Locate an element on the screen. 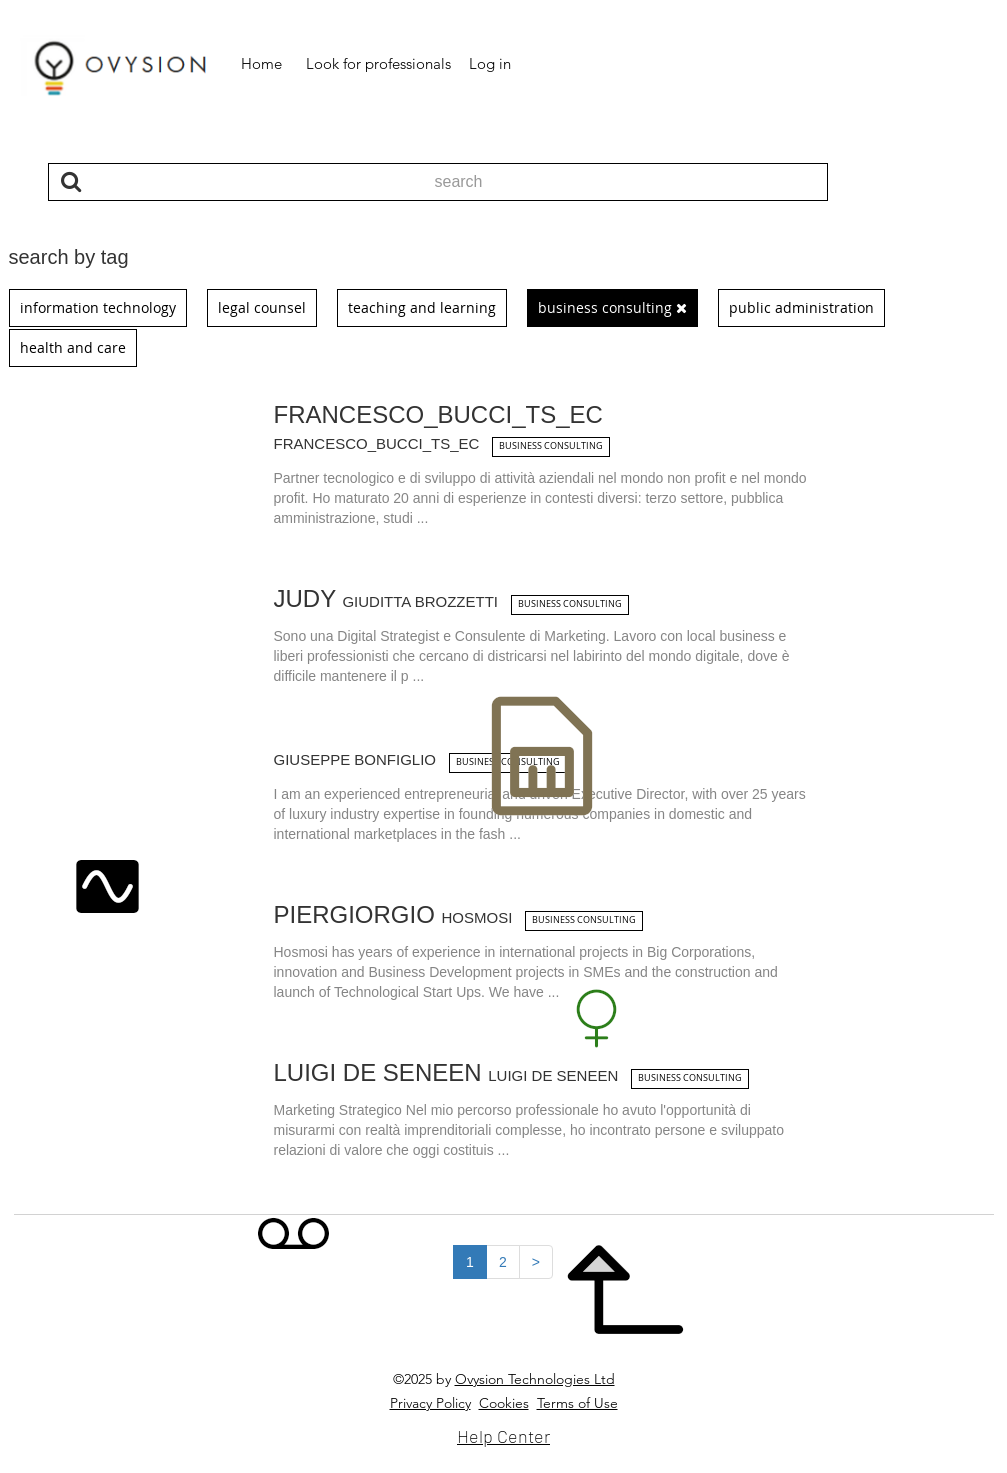 The height and width of the screenshot is (1473, 1007). go back and return to top is located at coordinates (621, 1294).